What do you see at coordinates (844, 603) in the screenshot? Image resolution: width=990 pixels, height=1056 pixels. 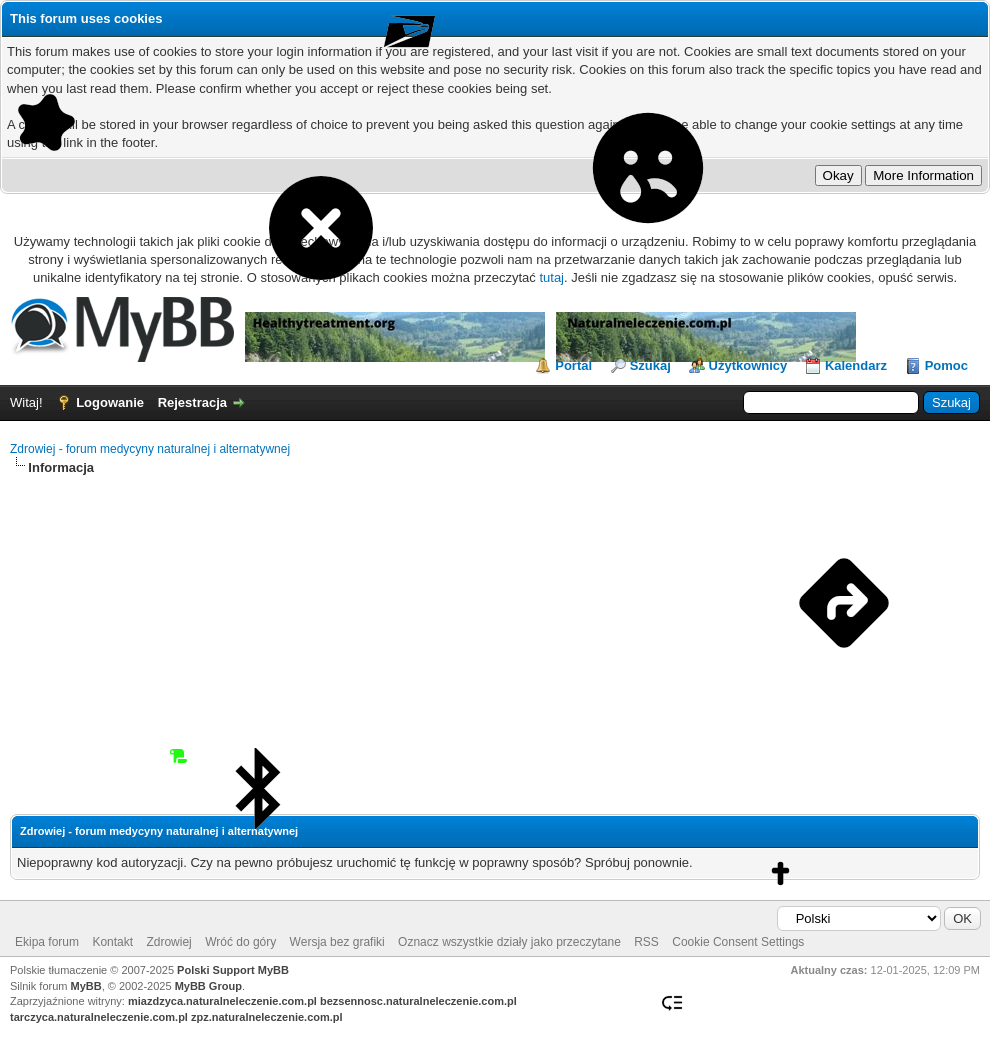 I see `turn right navigation instruction` at bounding box center [844, 603].